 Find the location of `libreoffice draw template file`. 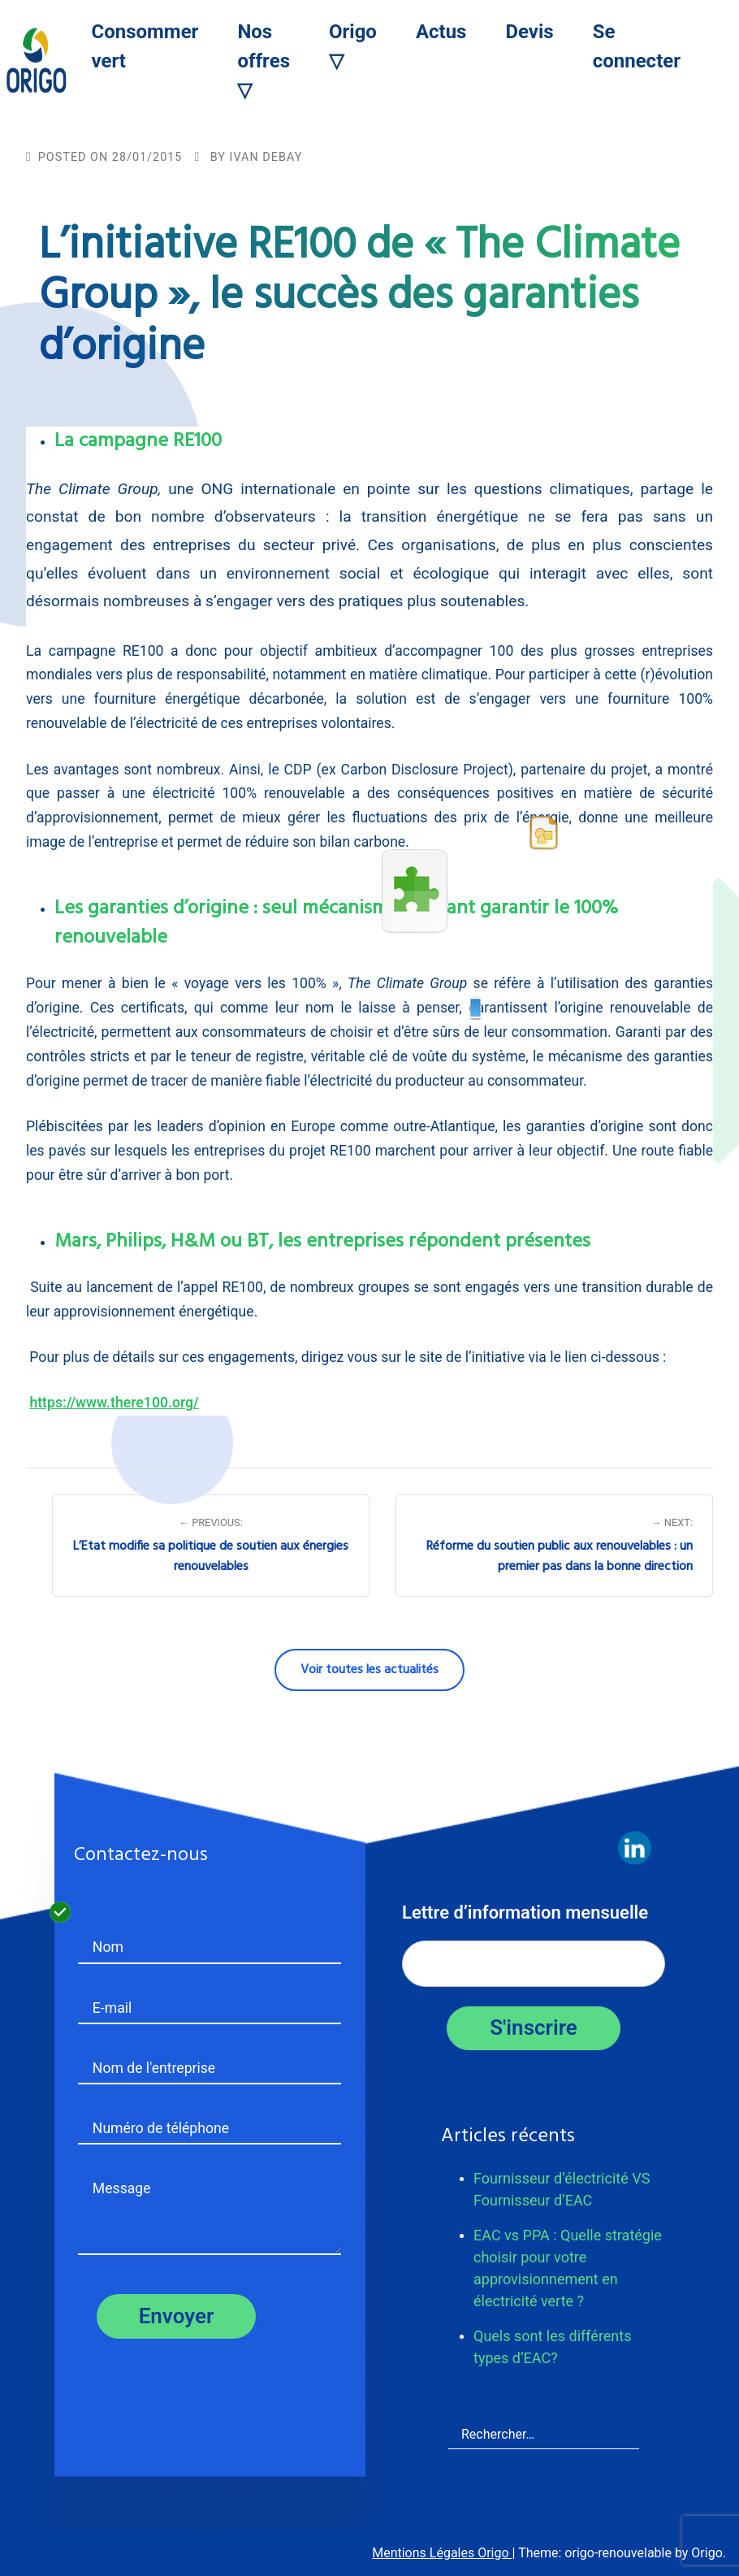

libreoffice draw template file is located at coordinates (543, 832).